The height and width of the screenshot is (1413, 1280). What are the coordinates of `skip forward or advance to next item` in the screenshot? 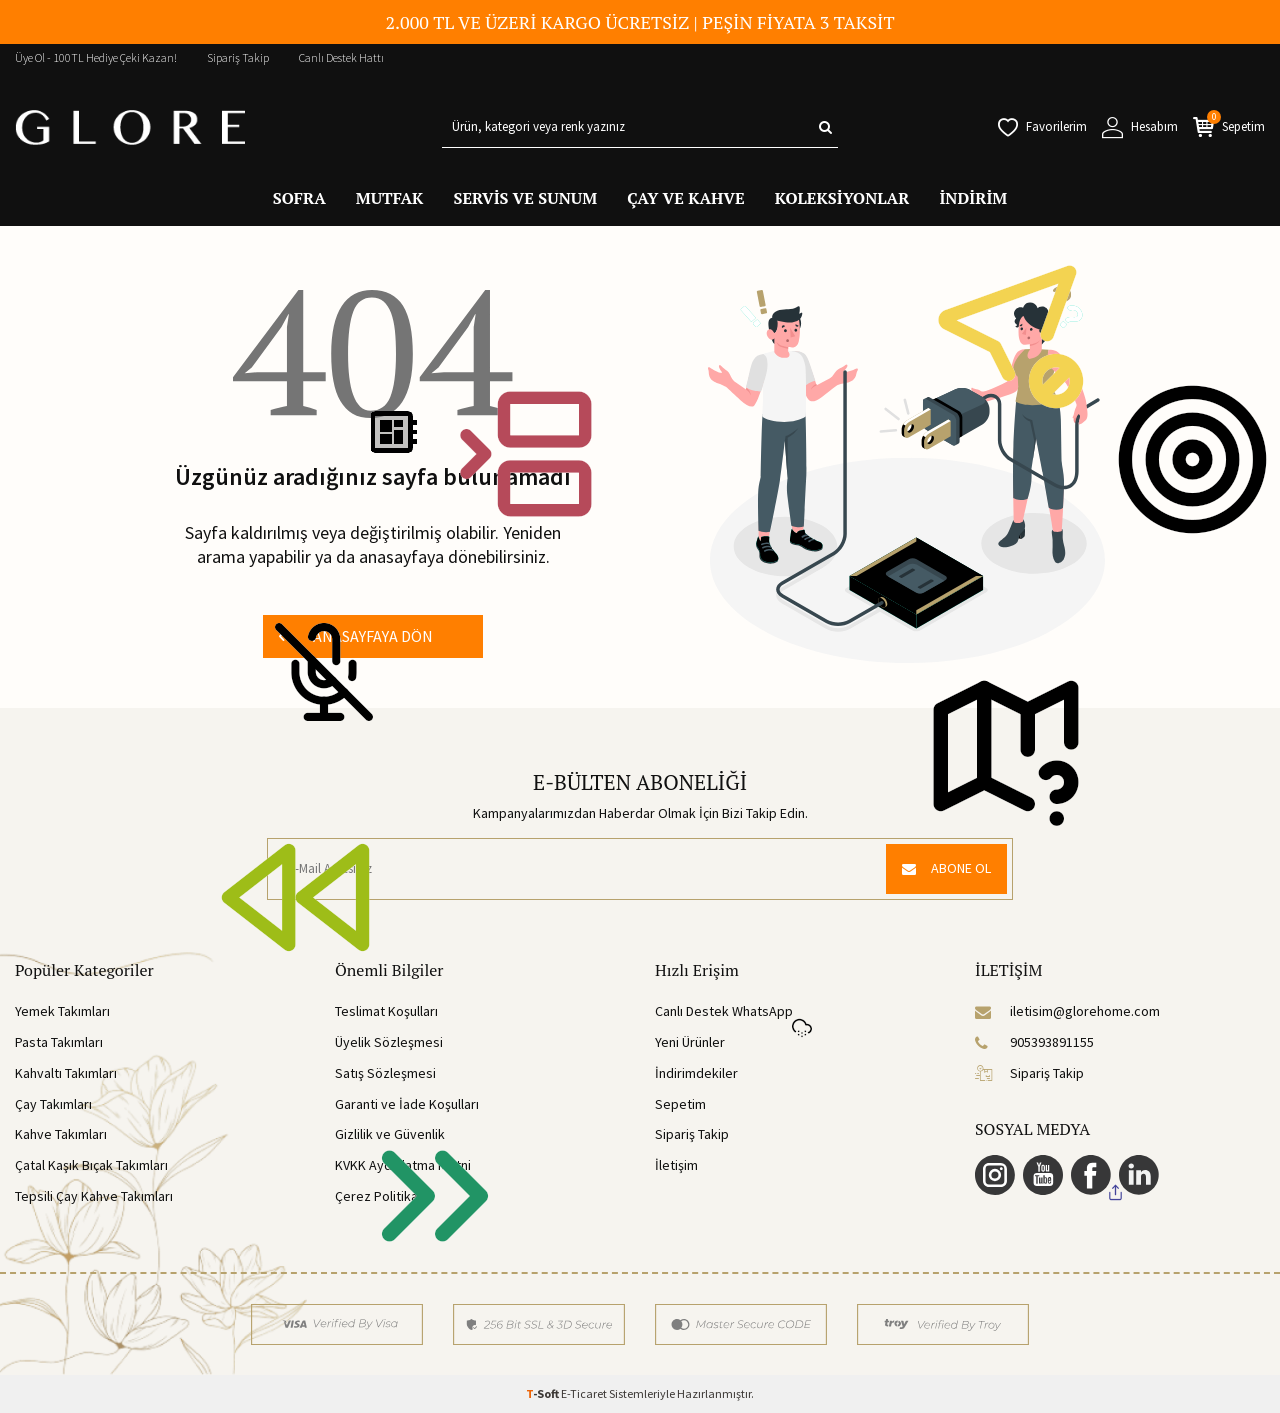 It's located at (435, 1196).